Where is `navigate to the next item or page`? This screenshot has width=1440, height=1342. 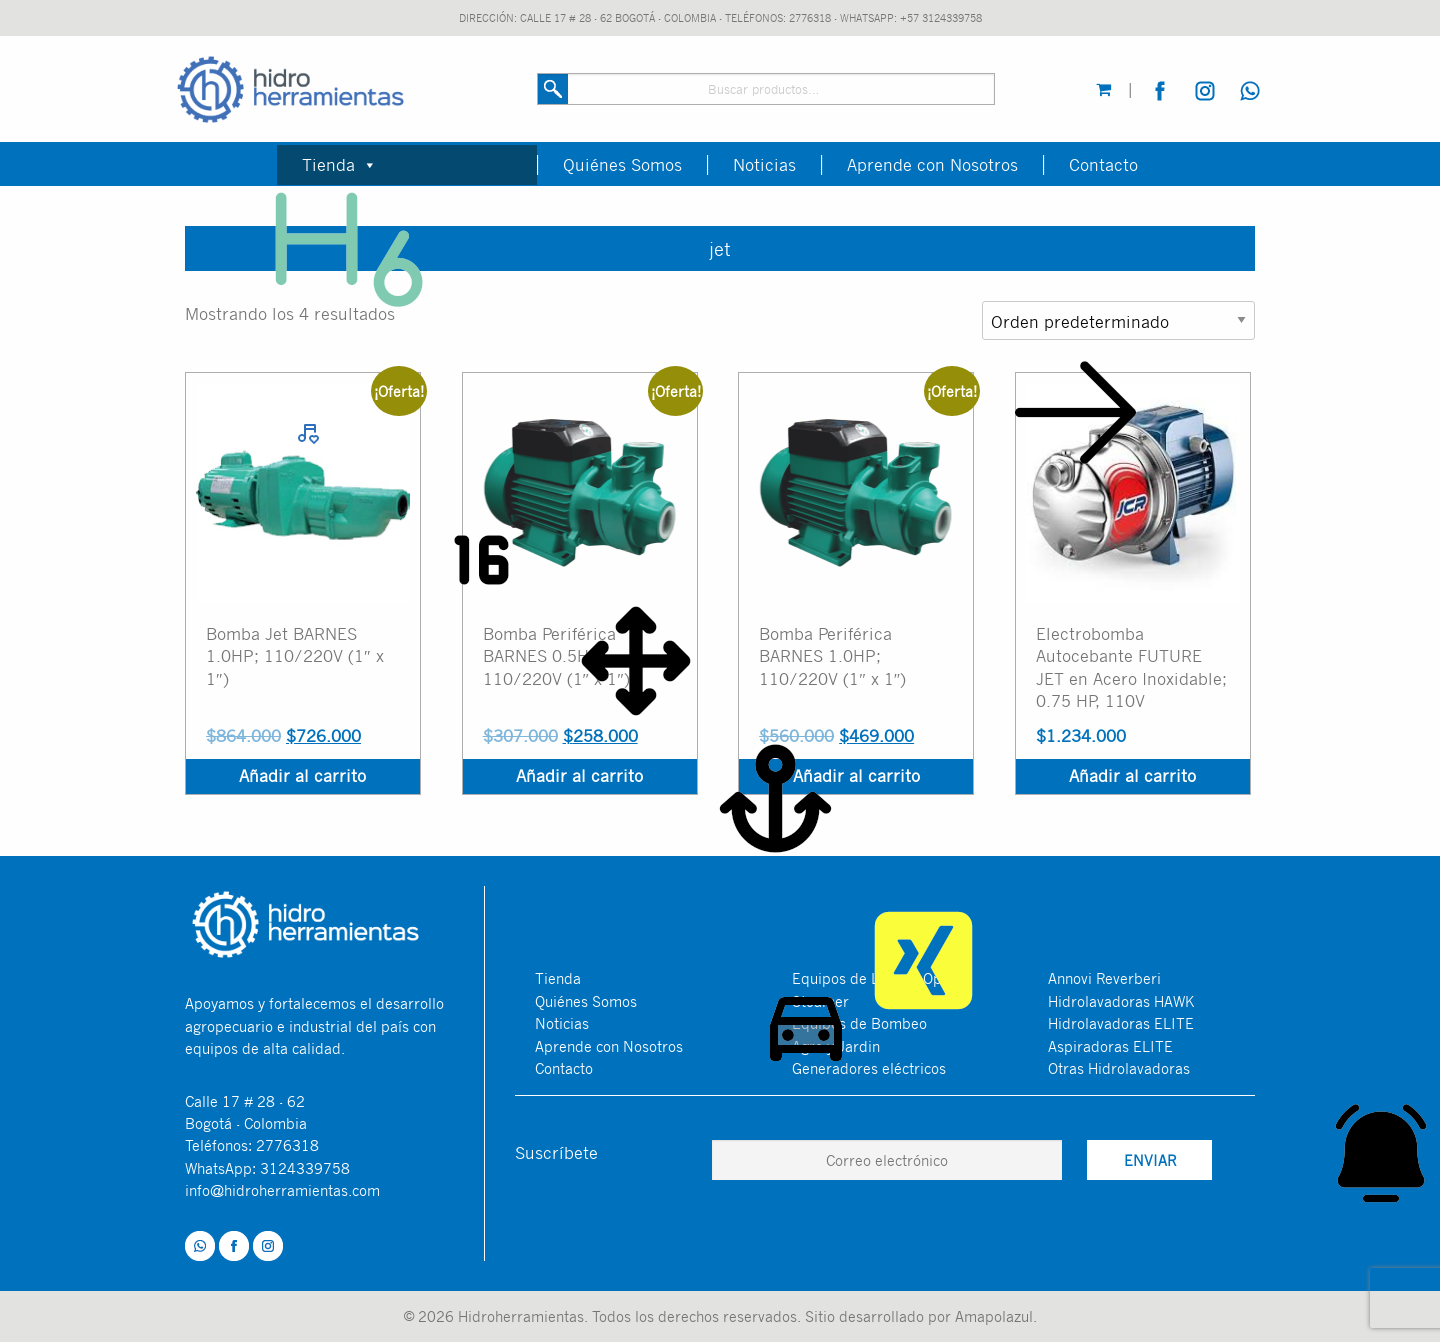
navigate to the next item or page is located at coordinates (1075, 412).